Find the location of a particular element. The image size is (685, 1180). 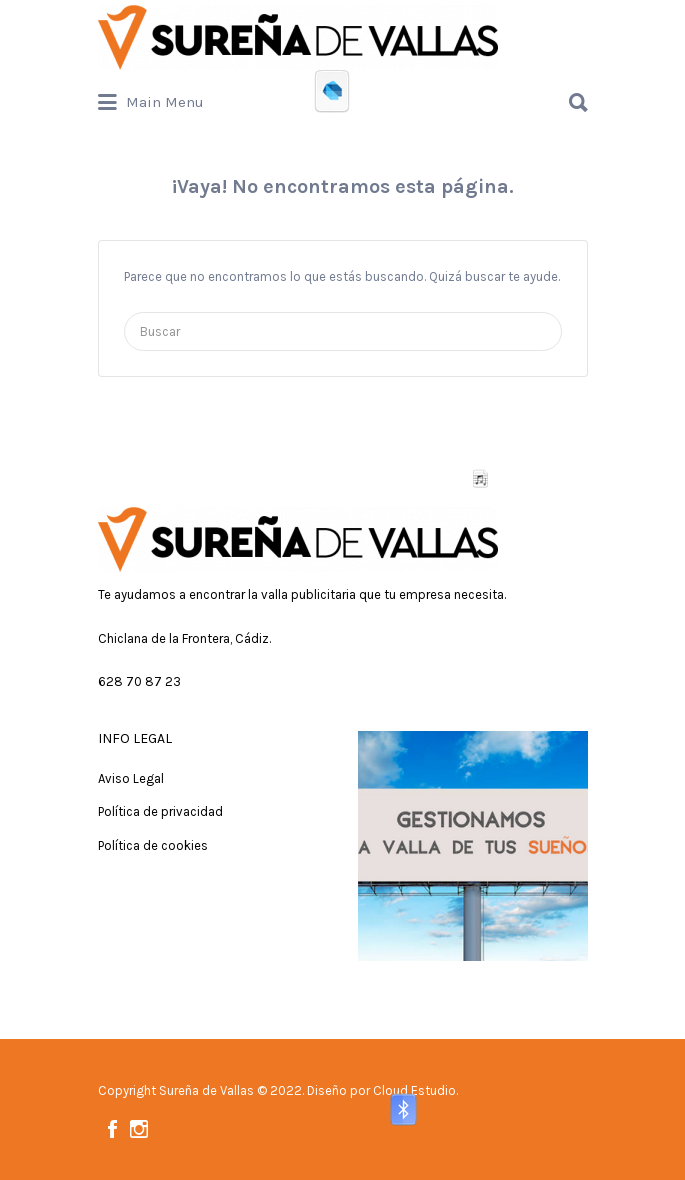

an iMelody audio file is located at coordinates (480, 478).